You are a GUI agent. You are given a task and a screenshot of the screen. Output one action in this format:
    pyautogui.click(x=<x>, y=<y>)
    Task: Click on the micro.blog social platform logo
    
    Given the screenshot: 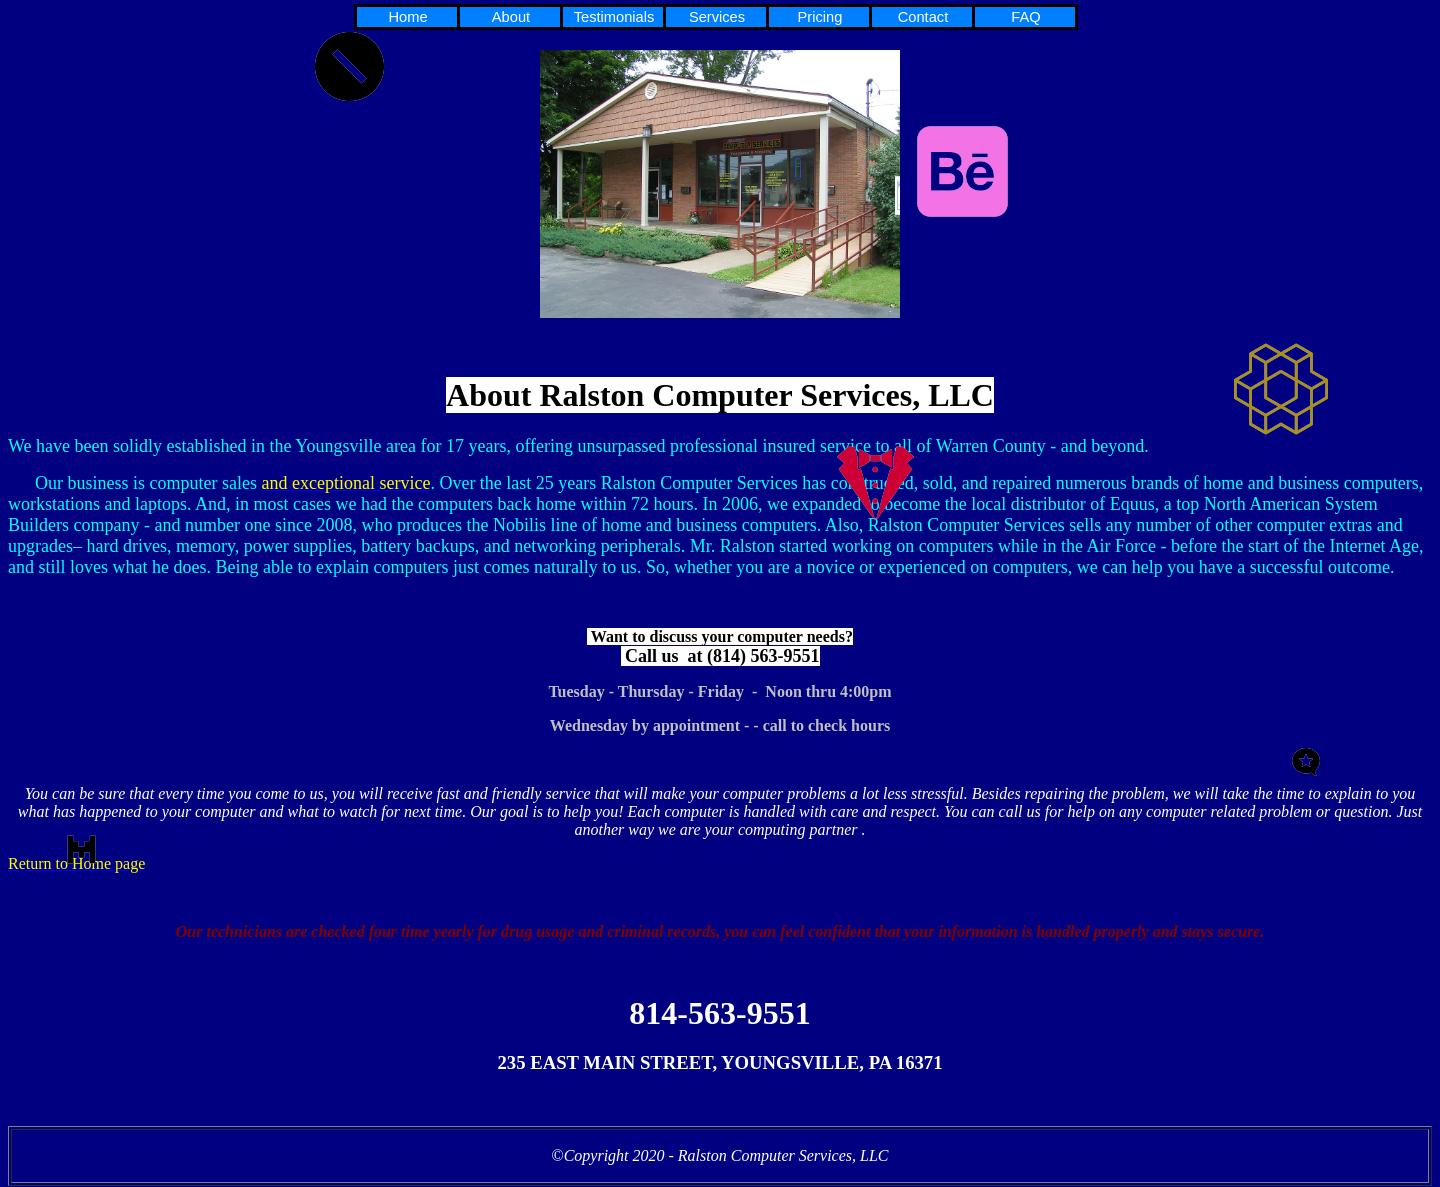 What is the action you would take?
    pyautogui.click(x=1306, y=762)
    